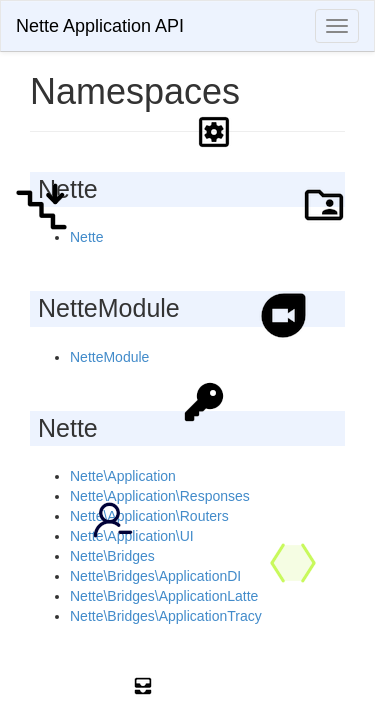  Describe the element at coordinates (143, 686) in the screenshot. I see `view all inboxes` at that location.